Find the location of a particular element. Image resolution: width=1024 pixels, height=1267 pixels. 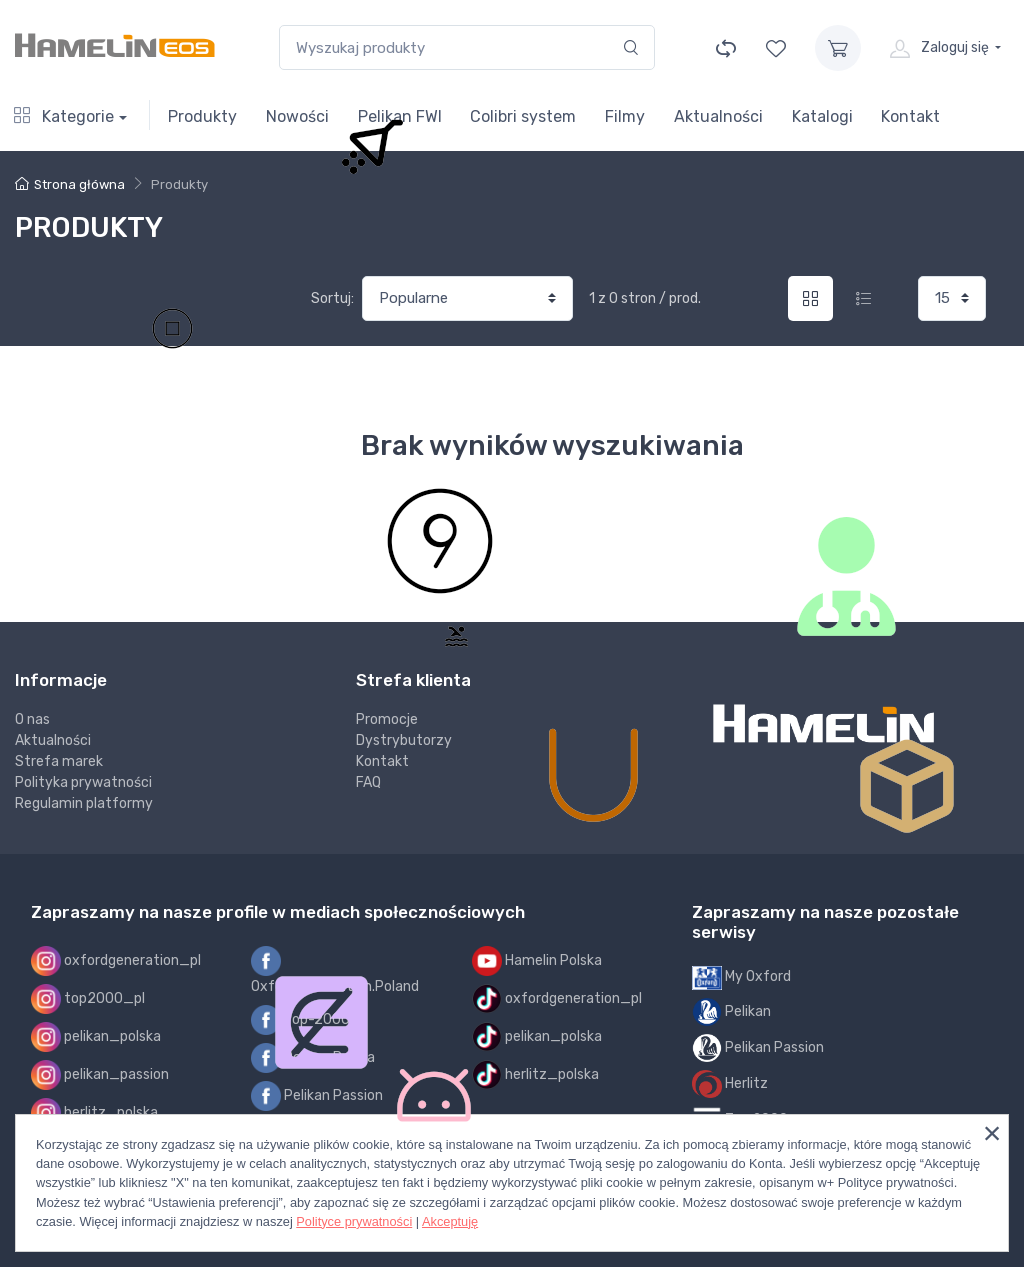

view 3D model or object is located at coordinates (907, 786).